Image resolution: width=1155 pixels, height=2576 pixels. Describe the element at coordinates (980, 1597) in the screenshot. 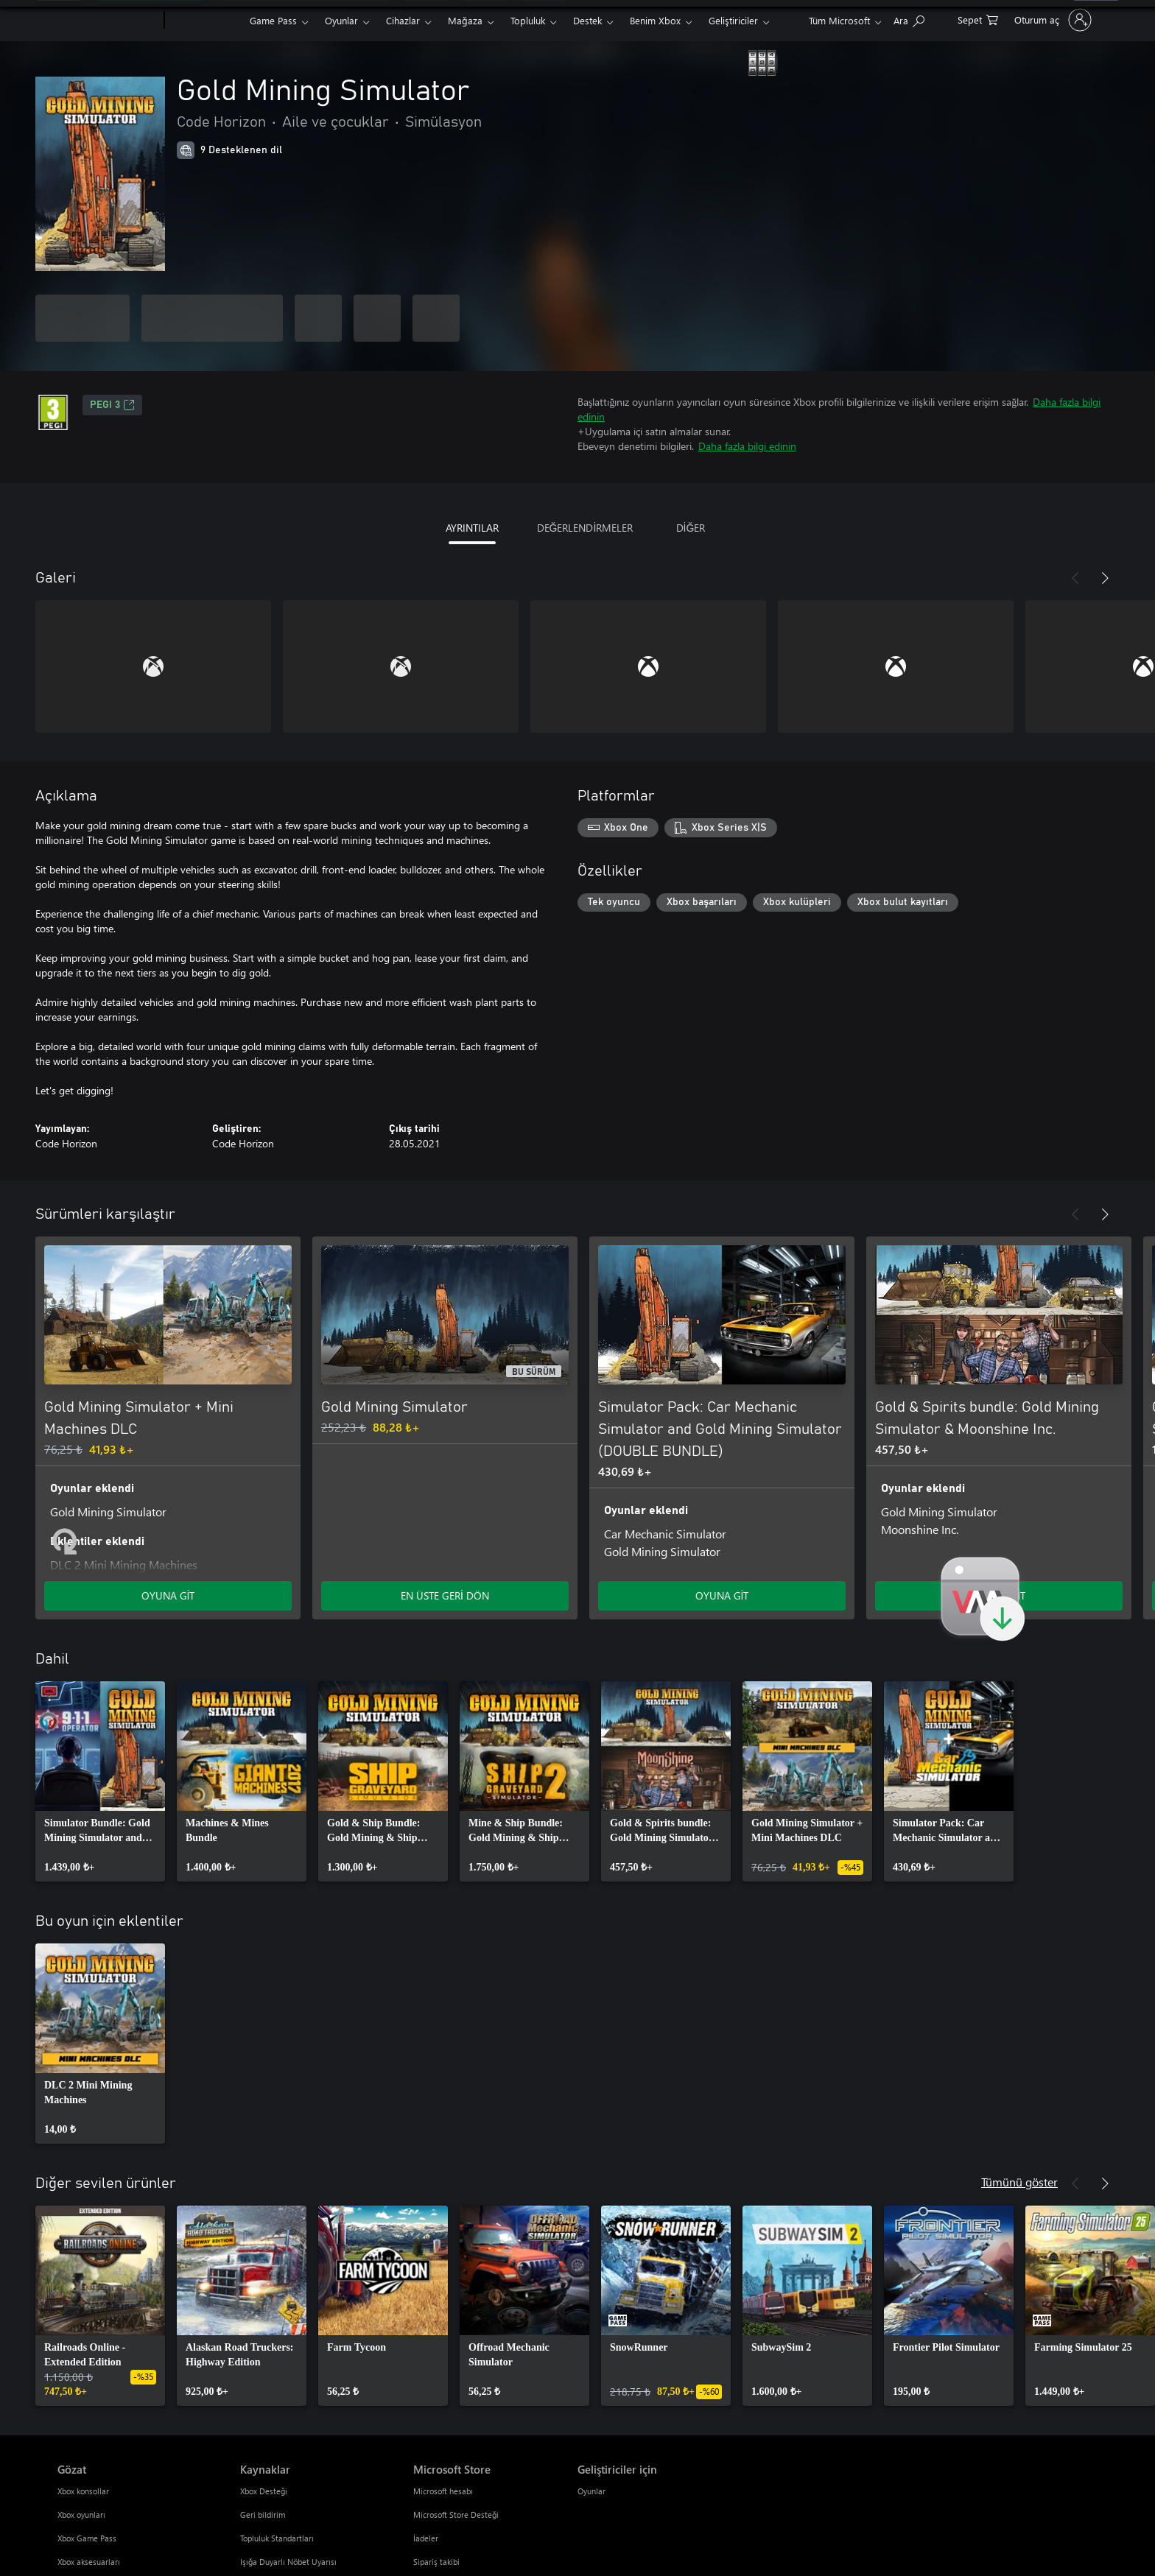

I see `install a new virtual machine` at that location.